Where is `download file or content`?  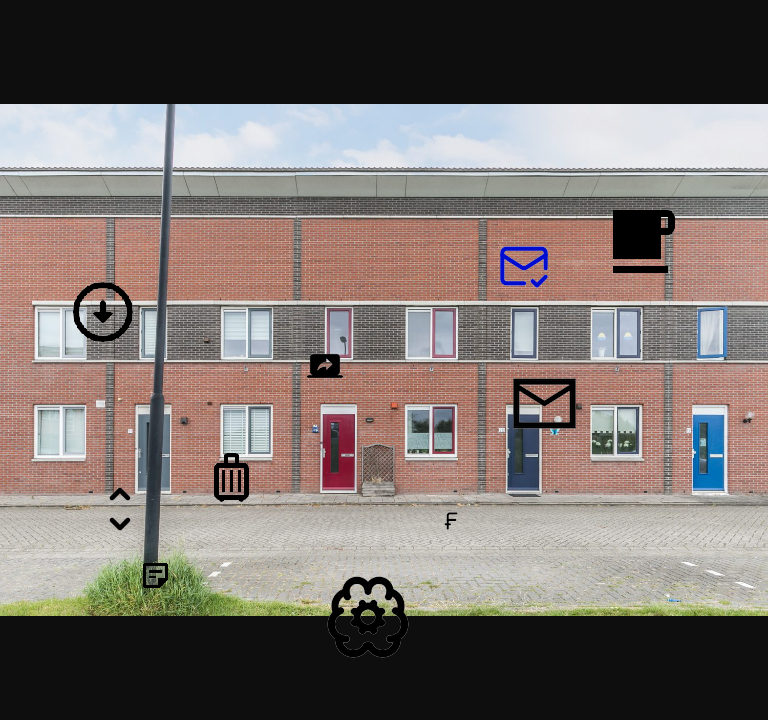 download file or content is located at coordinates (103, 312).